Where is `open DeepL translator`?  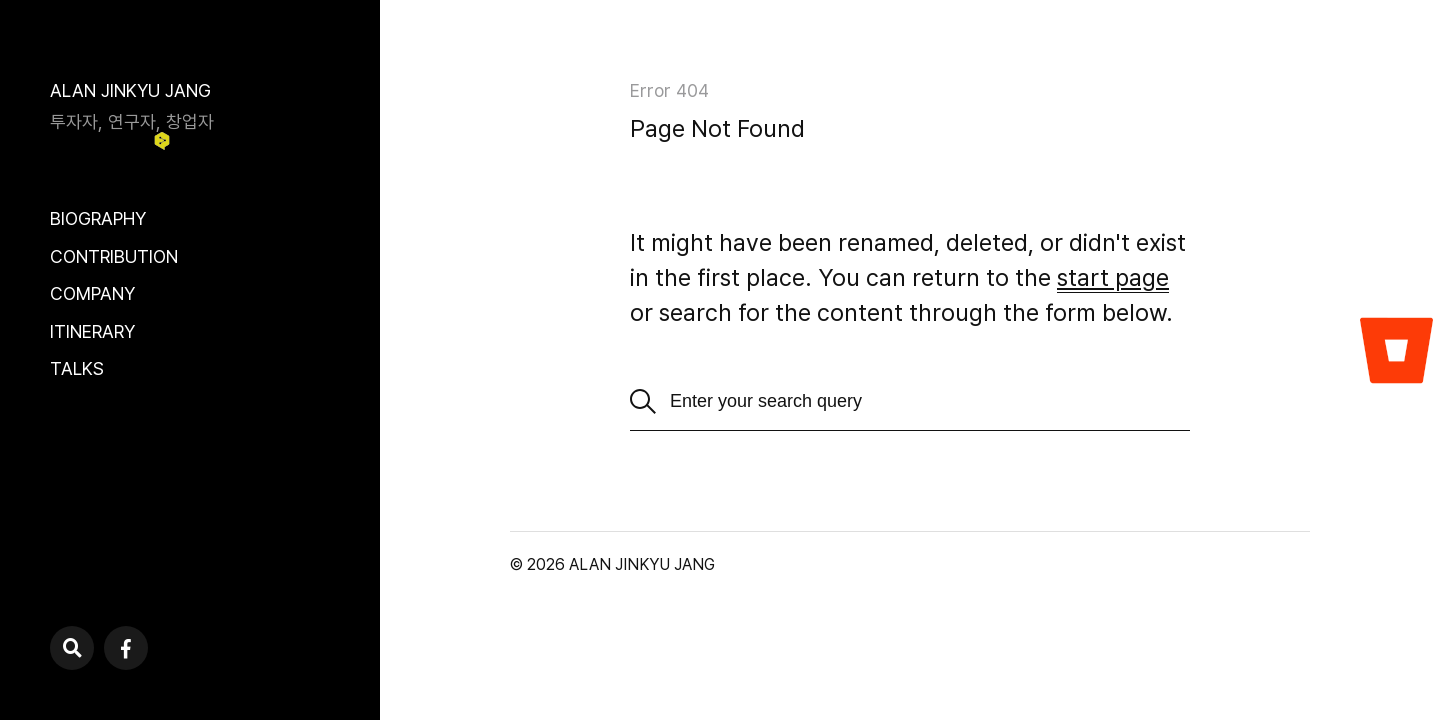
open DeepL translator is located at coordinates (162, 141).